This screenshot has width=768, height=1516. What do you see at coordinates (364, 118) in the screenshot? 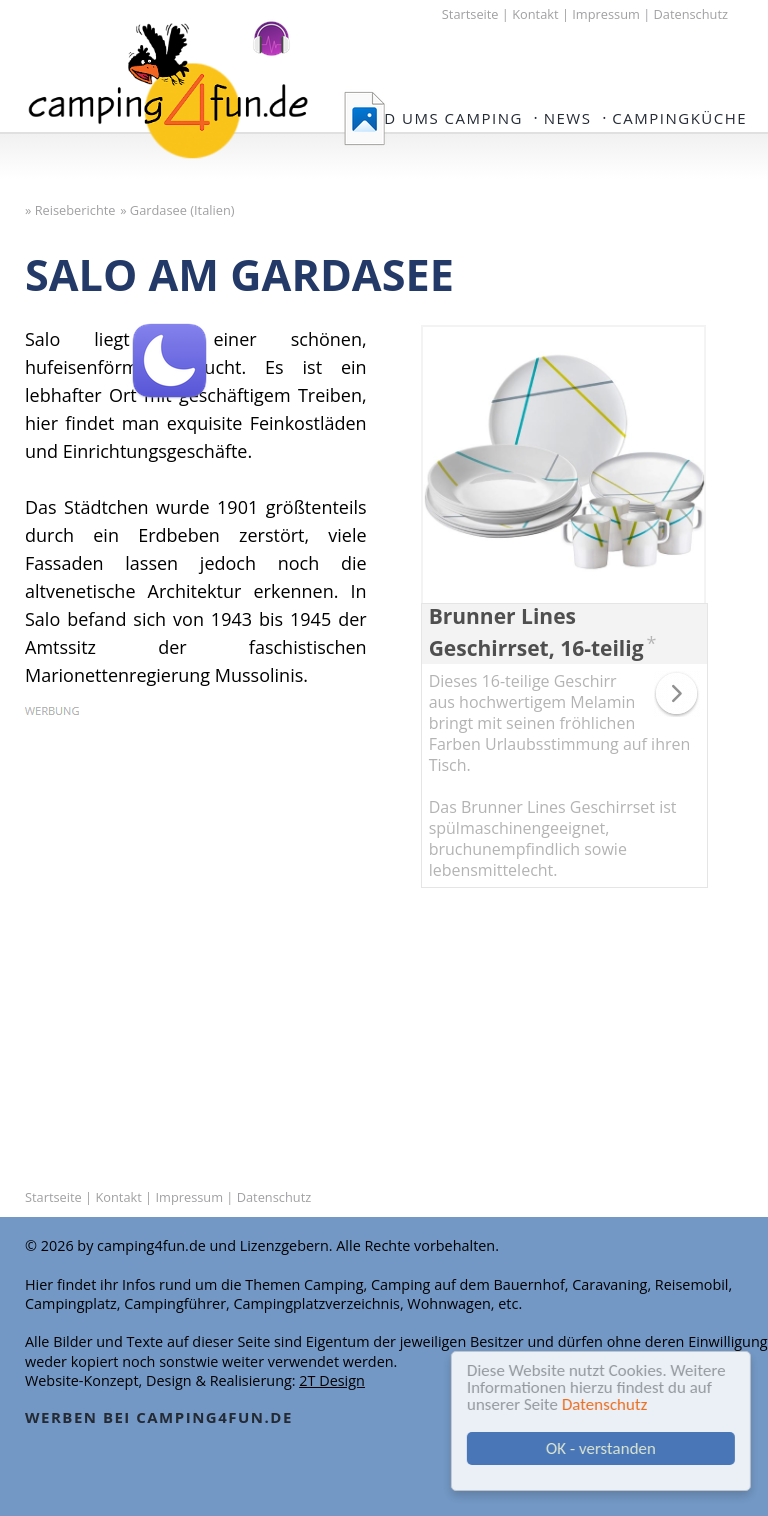
I see `open an image file` at bounding box center [364, 118].